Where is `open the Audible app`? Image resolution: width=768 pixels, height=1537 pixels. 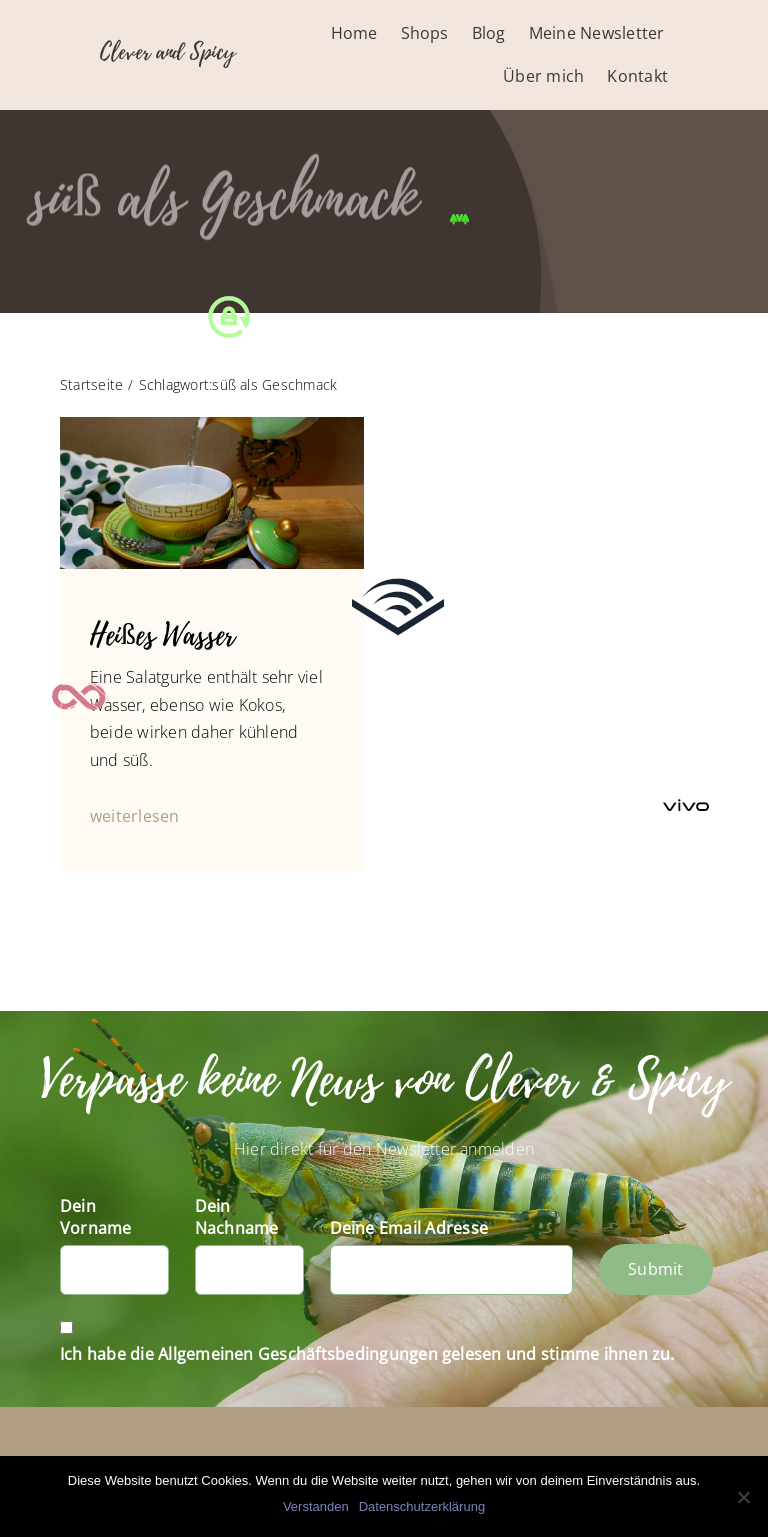
open the Audible app is located at coordinates (398, 607).